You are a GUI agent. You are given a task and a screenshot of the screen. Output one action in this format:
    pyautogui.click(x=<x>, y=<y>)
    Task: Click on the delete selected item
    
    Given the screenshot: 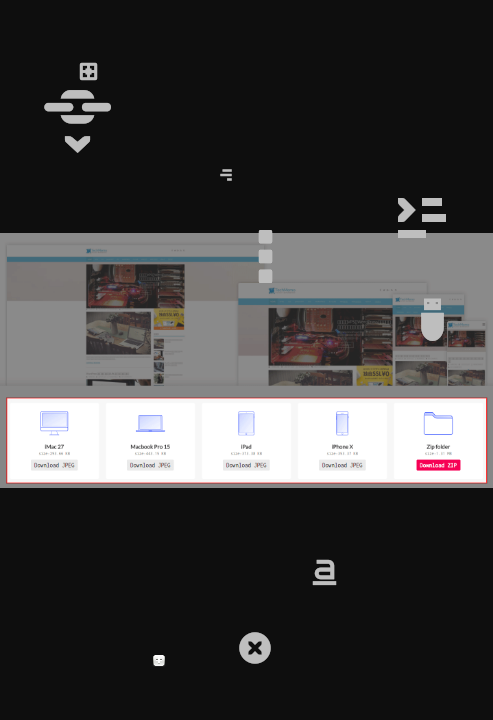 What is the action you would take?
    pyautogui.click(x=255, y=648)
    